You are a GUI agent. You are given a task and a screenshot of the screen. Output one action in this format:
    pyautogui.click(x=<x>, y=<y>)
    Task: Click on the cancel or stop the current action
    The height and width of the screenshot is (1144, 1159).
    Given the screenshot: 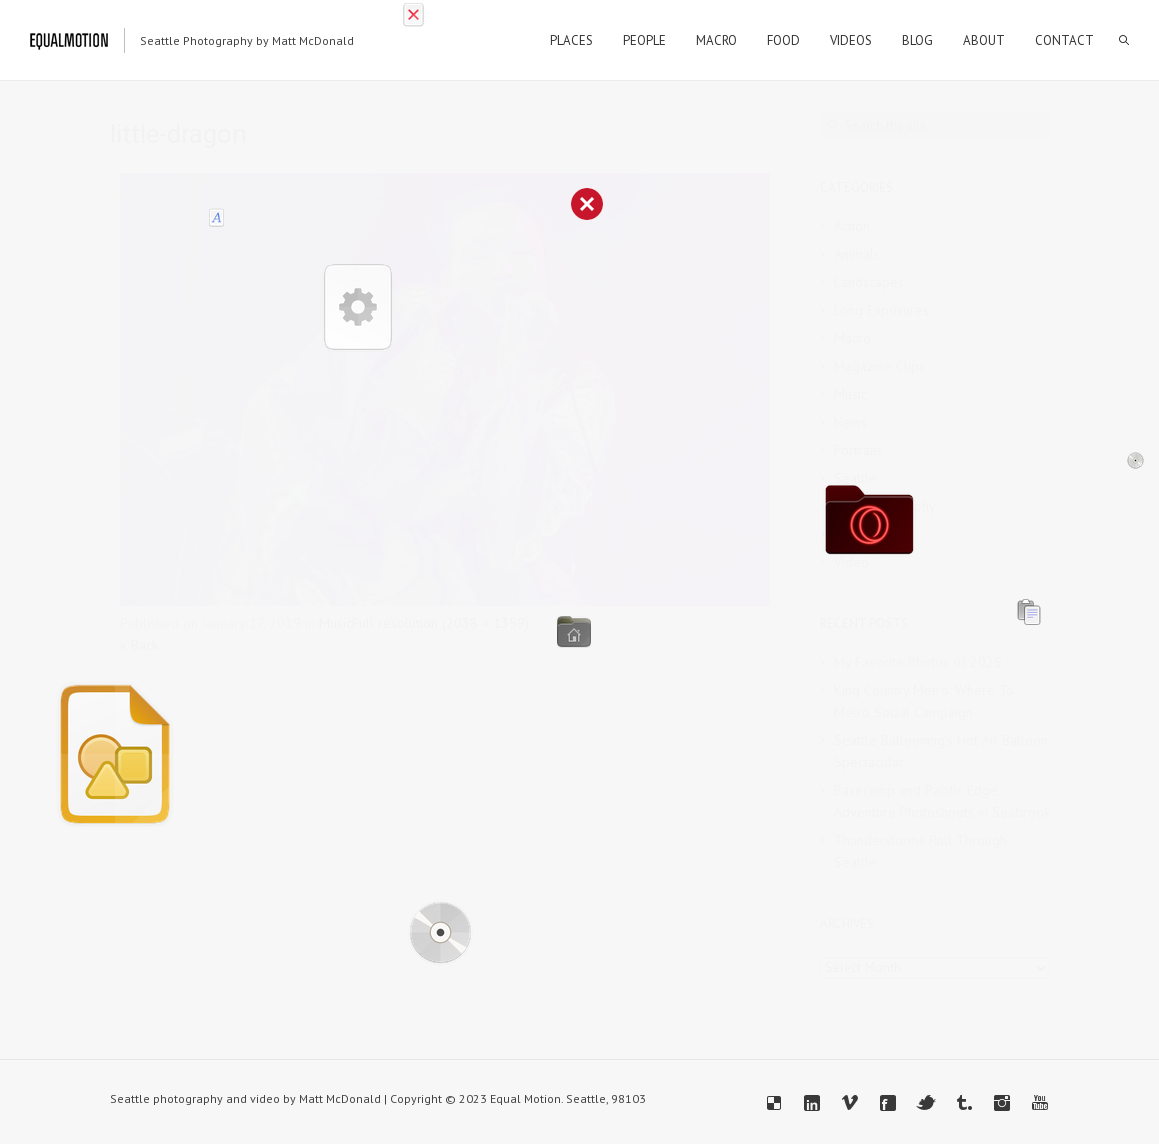 What is the action you would take?
    pyautogui.click(x=587, y=204)
    